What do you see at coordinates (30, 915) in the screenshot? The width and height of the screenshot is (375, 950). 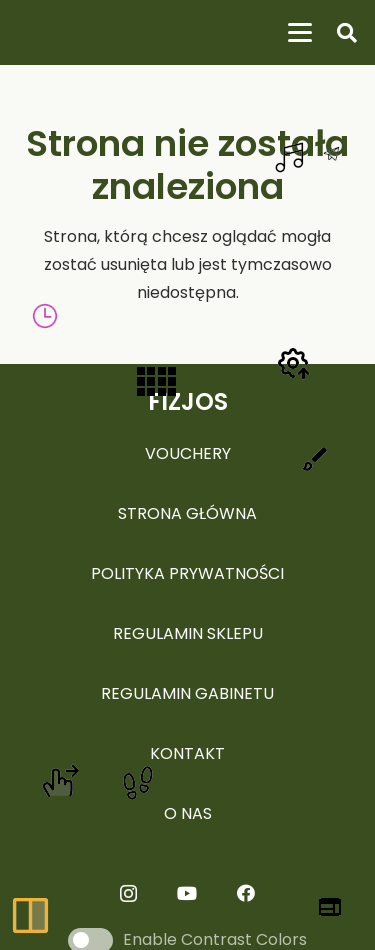 I see `toggle half-screen or split view mode` at bounding box center [30, 915].